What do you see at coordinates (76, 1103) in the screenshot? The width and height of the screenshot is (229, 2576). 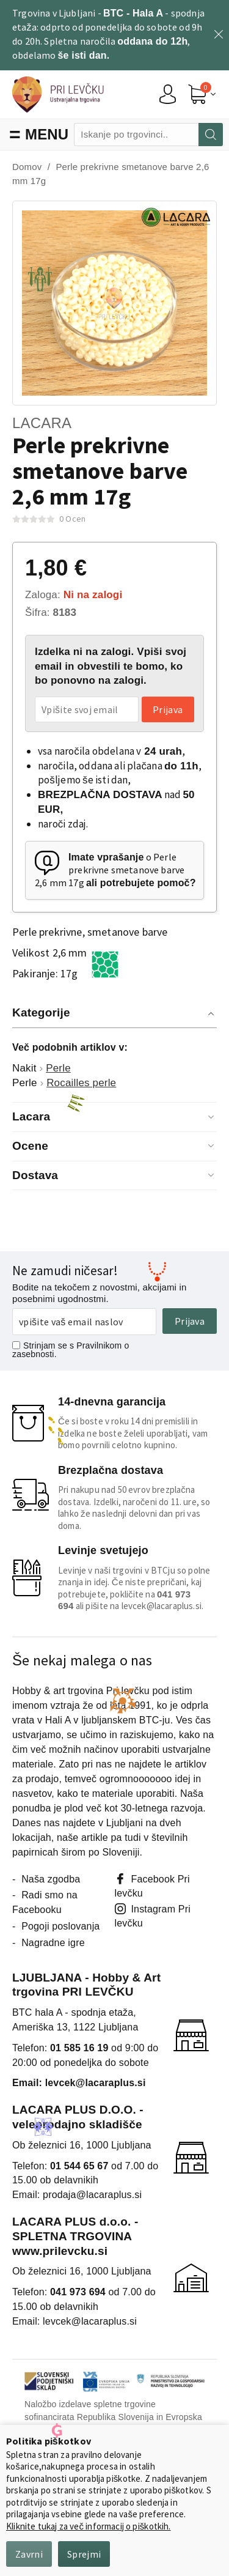 I see `ammunition or bullet inventory indicator` at bounding box center [76, 1103].